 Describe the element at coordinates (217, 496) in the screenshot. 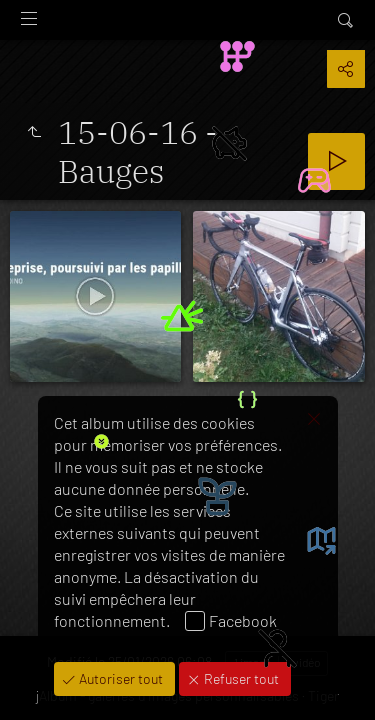

I see `view plant care or gardening features` at that location.